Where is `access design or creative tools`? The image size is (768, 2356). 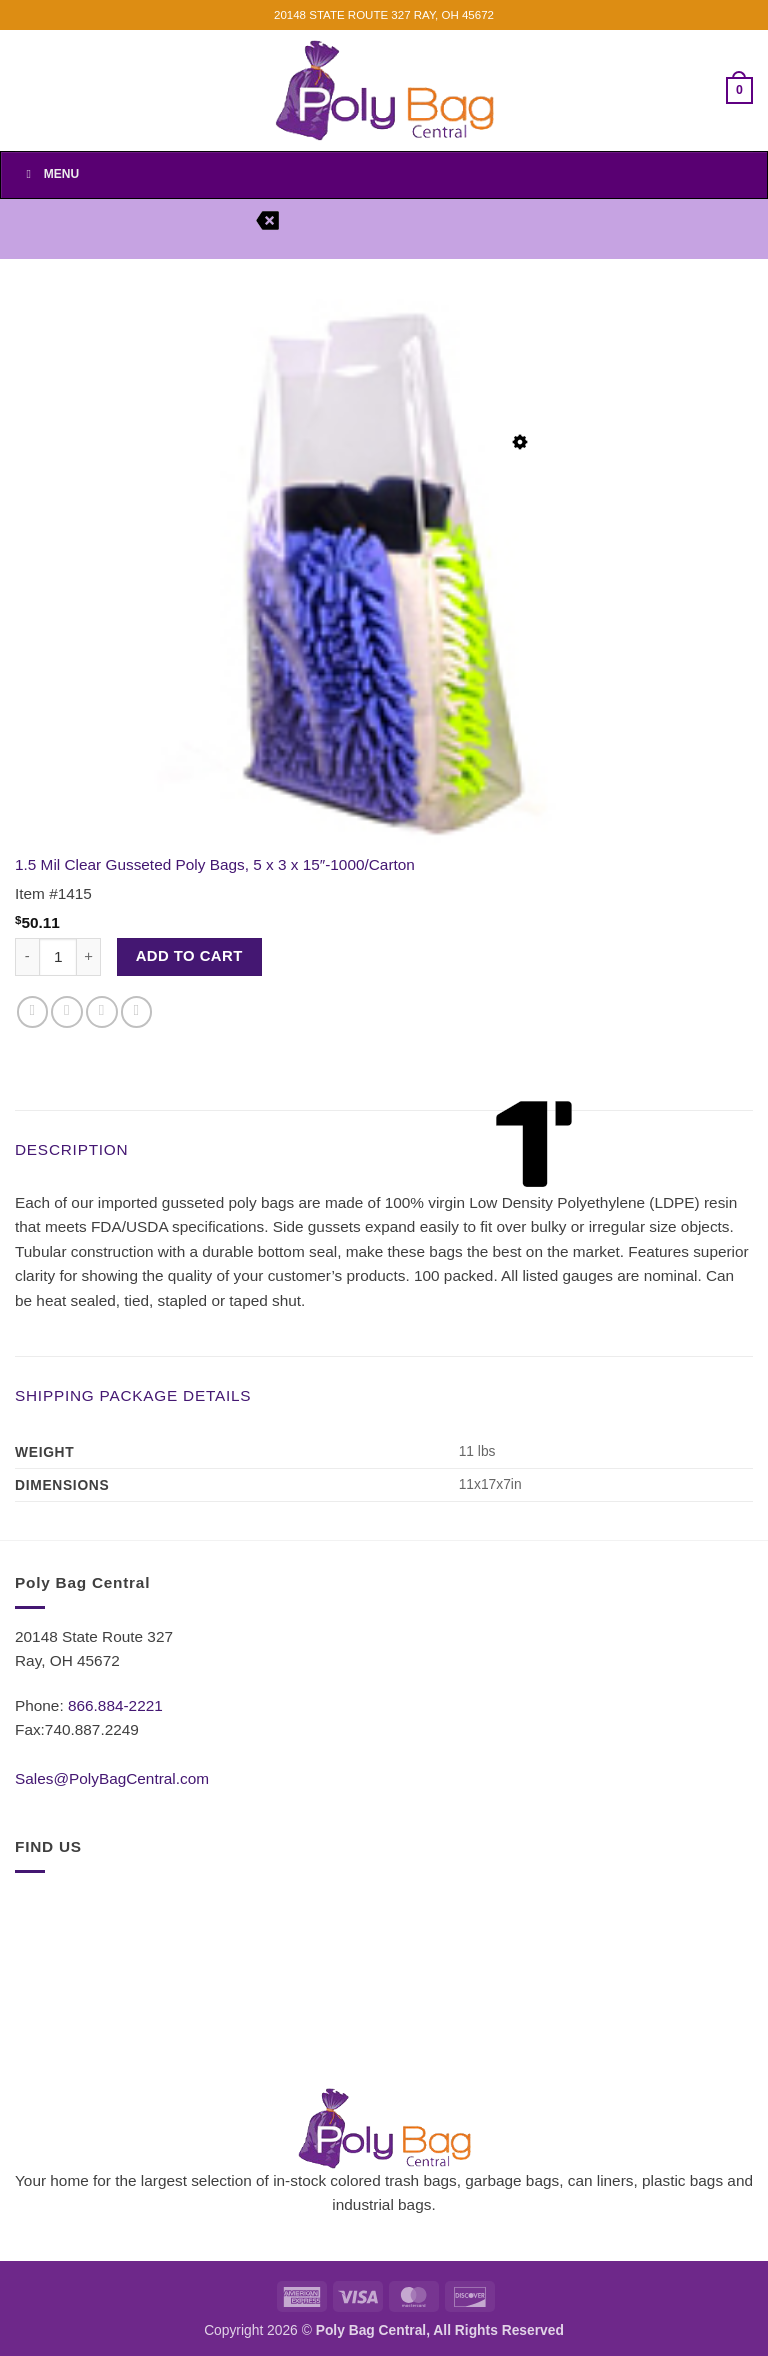
access design or creative tools is located at coordinates (535, 1142).